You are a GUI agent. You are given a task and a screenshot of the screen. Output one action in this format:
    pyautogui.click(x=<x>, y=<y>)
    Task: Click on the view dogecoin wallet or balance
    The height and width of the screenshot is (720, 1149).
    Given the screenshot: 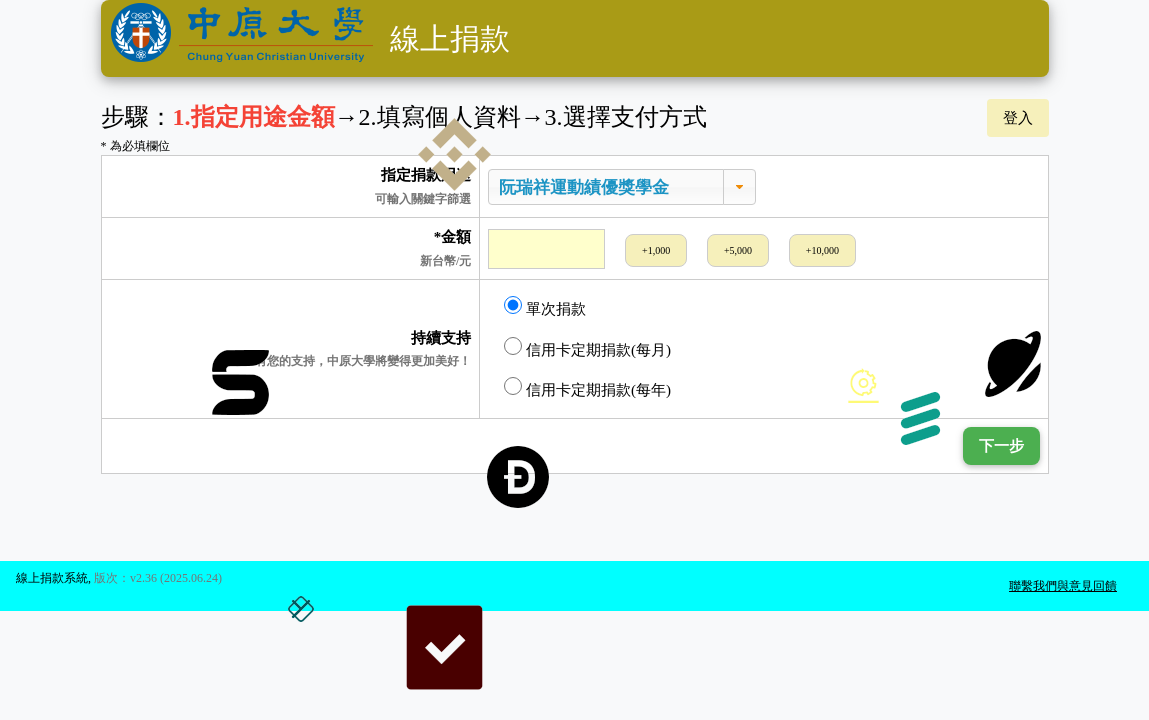 What is the action you would take?
    pyautogui.click(x=518, y=477)
    